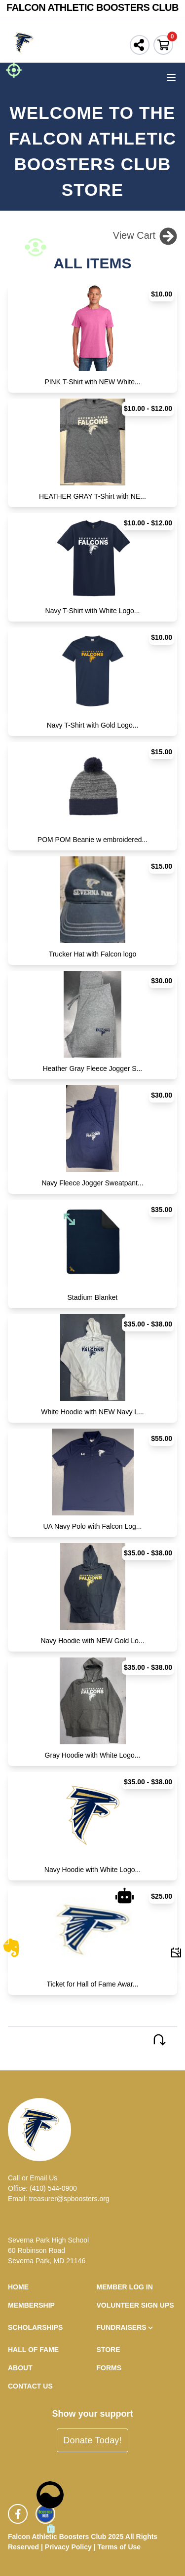  What do you see at coordinates (36, 247) in the screenshot?
I see `view community members` at bounding box center [36, 247].